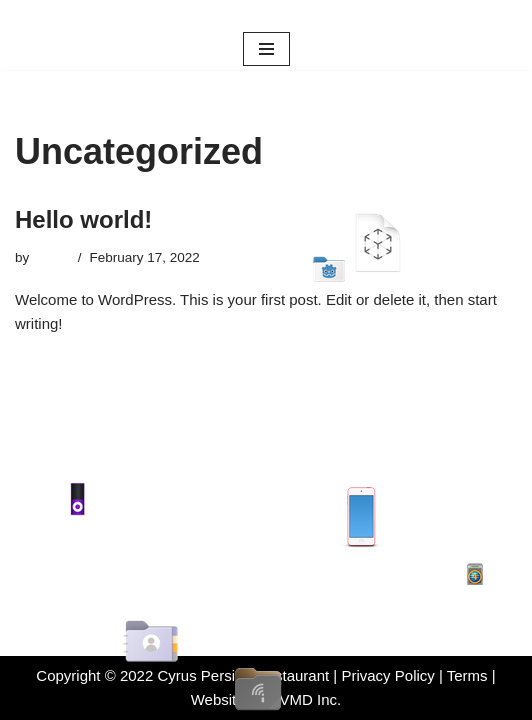 This screenshot has width=532, height=720. Describe the element at coordinates (361, 517) in the screenshot. I see `iPod Touch device connected` at that location.